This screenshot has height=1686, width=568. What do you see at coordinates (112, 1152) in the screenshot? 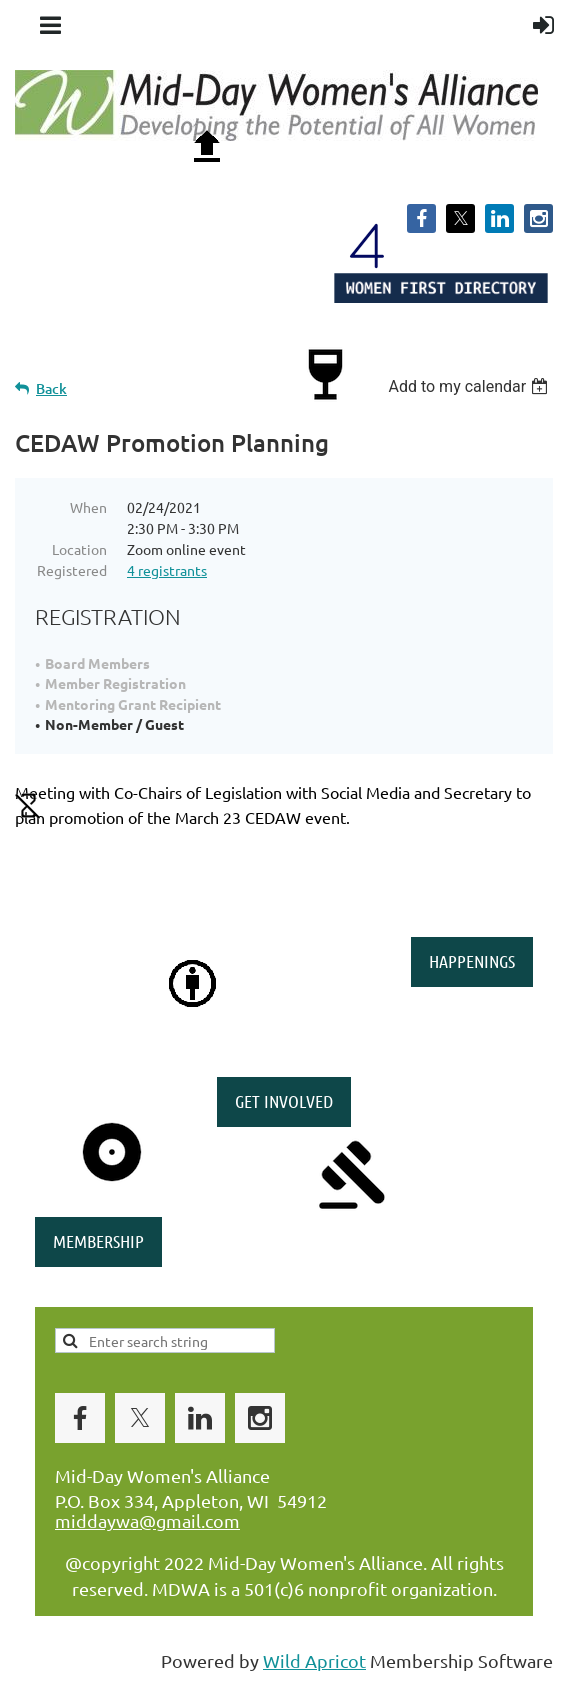
I see `access your music library or albums` at bounding box center [112, 1152].